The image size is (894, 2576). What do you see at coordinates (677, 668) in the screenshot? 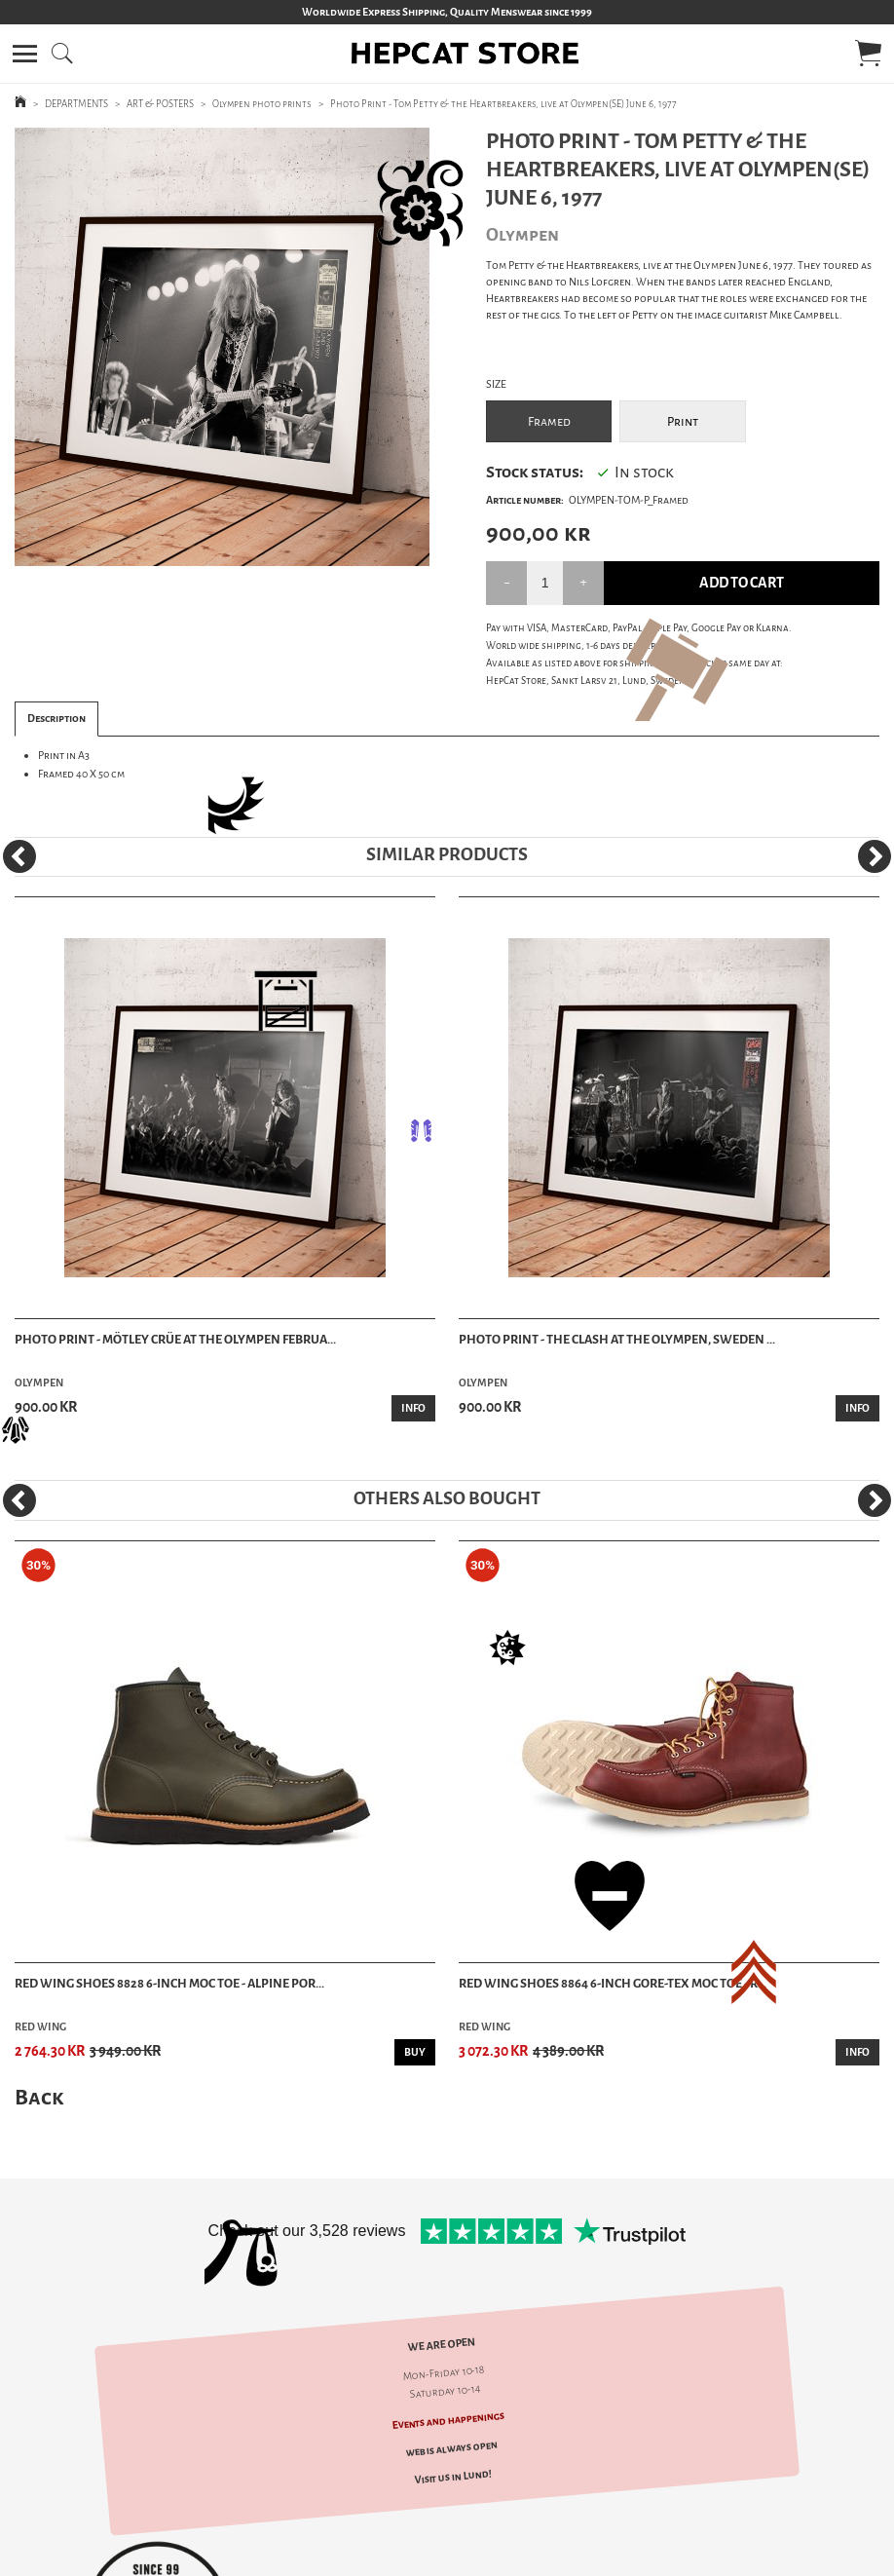
I see `access legal or court-related features` at bounding box center [677, 668].